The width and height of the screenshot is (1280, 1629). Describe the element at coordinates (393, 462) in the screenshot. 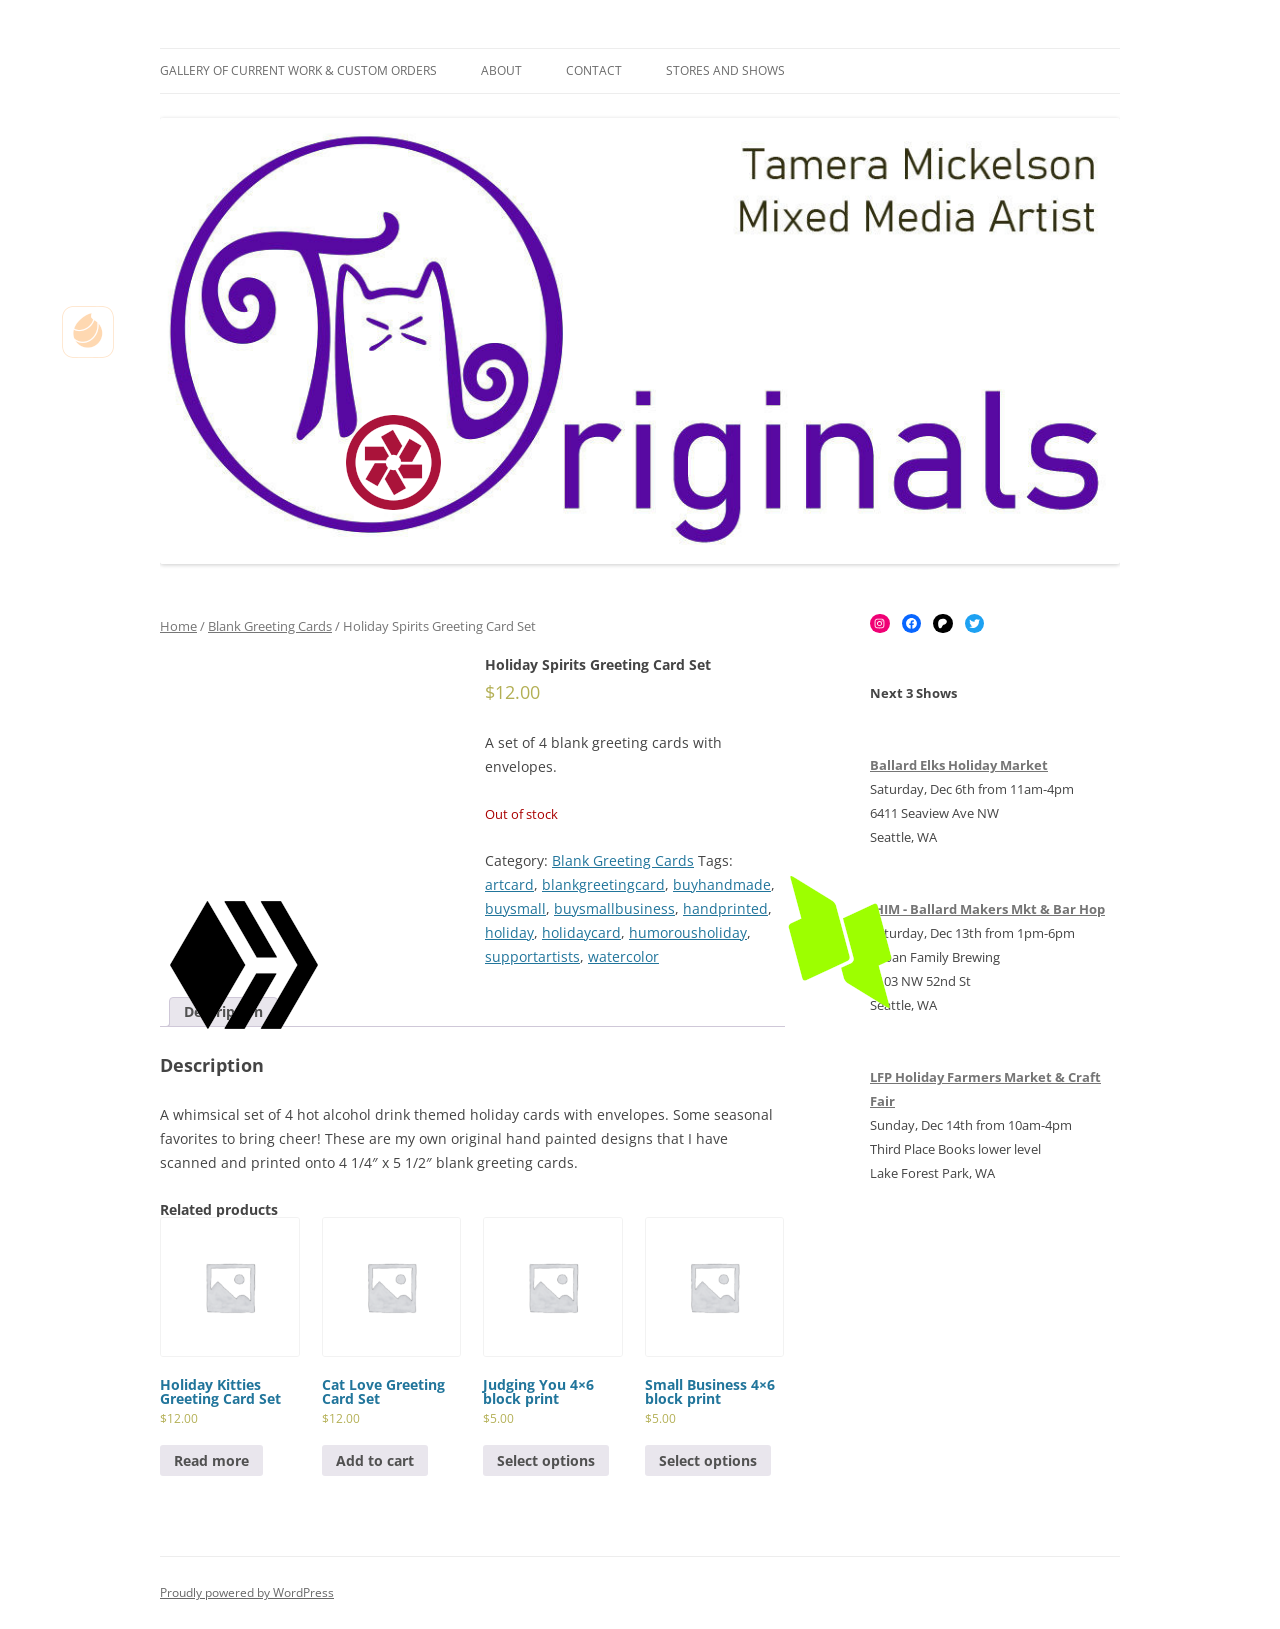

I see `open Pivotal Tracker app` at that location.